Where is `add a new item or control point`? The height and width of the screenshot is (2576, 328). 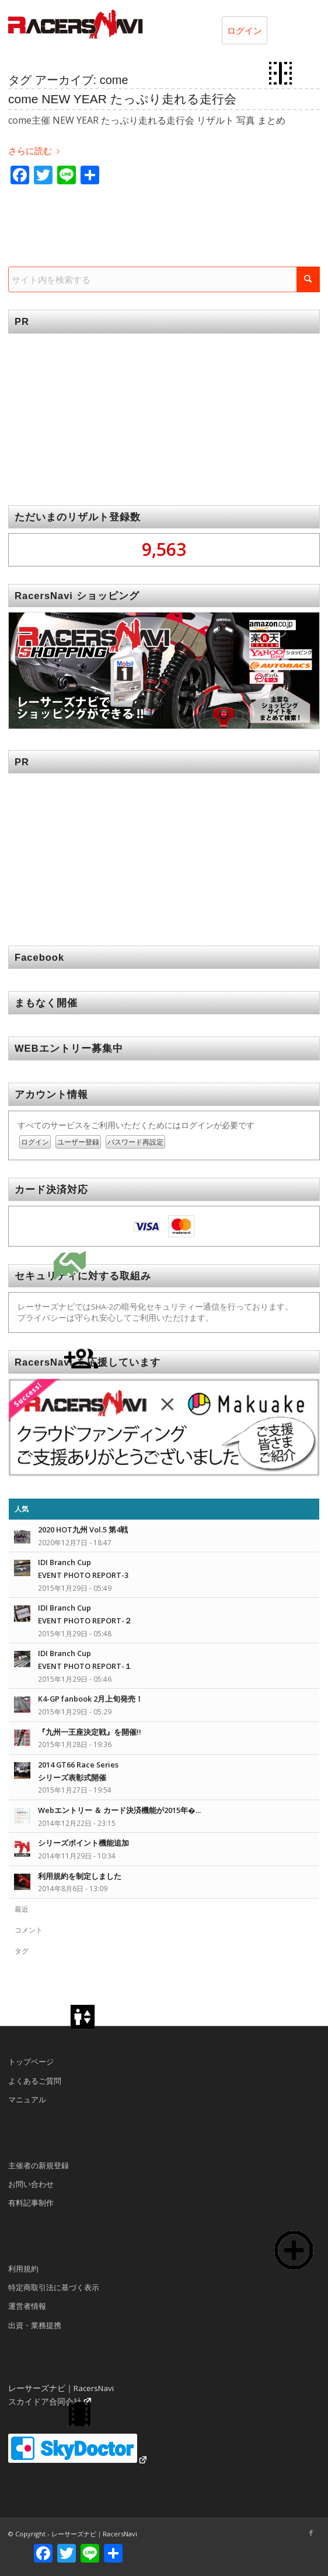
add a new item or control point is located at coordinates (294, 2250).